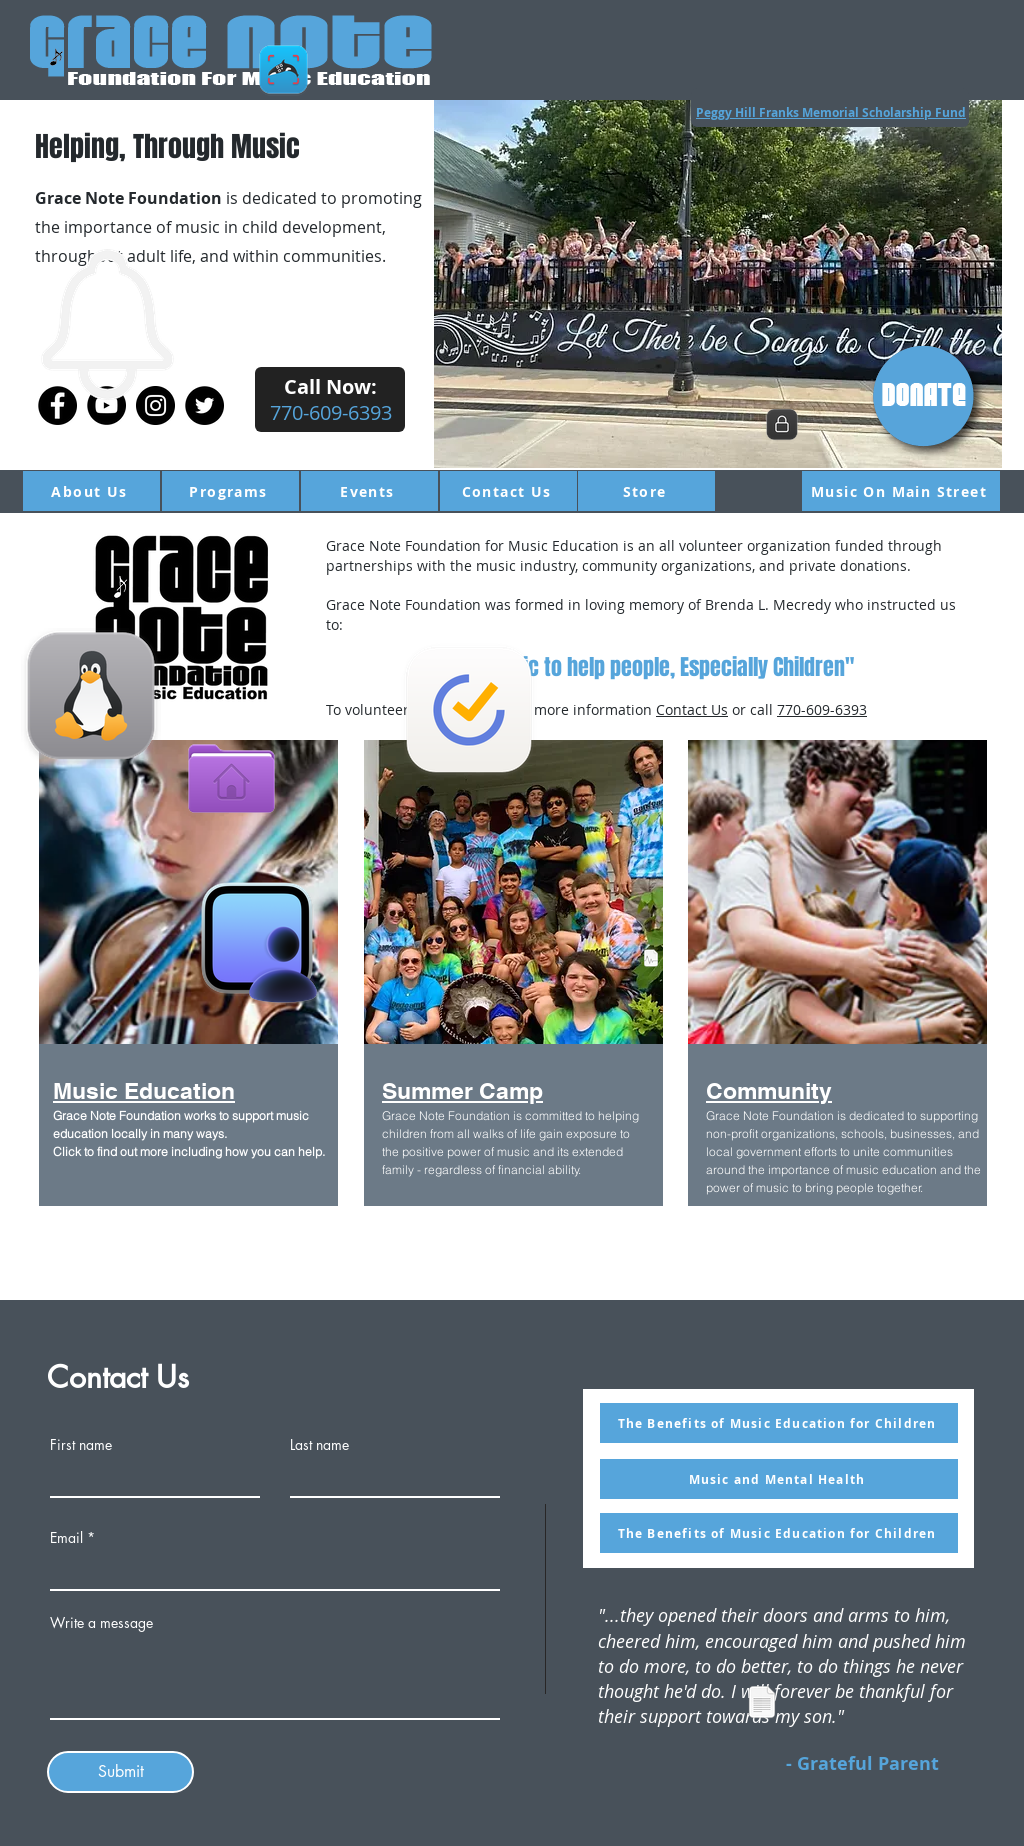 Image resolution: width=1024 pixels, height=1846 pixels. What do you see at coordinates (231, 778) in the screenshot?
I see `access your home folder` at bounding box center [231, 778].